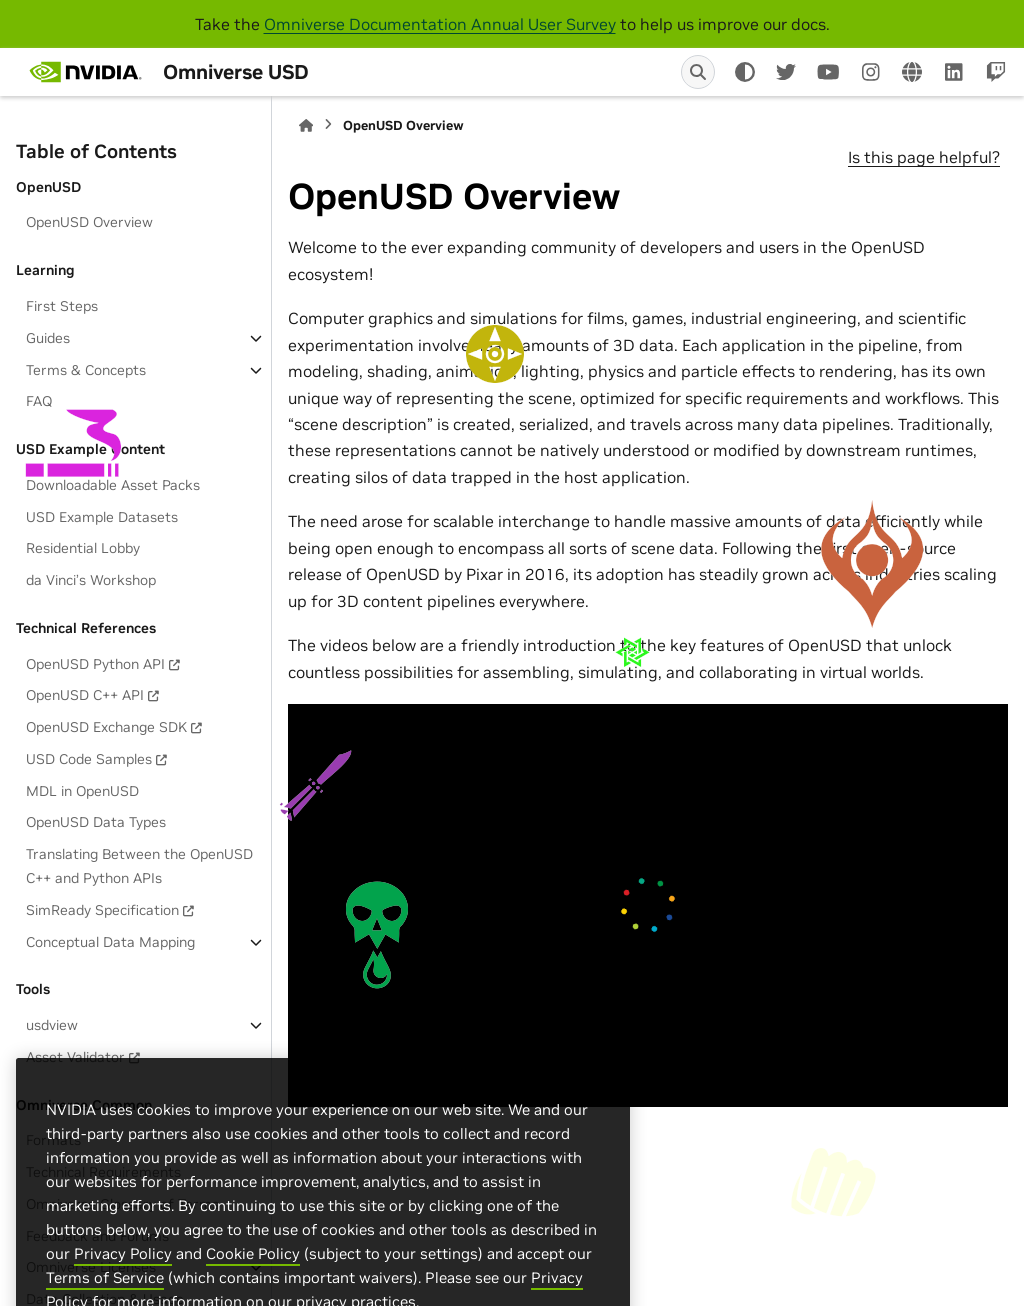 The width and height of the screenshot is (1024, 1306). Describe the element at coordinates (315, 785) in the screenshot. I see `select butterfly knife weapon or tool` at that location.